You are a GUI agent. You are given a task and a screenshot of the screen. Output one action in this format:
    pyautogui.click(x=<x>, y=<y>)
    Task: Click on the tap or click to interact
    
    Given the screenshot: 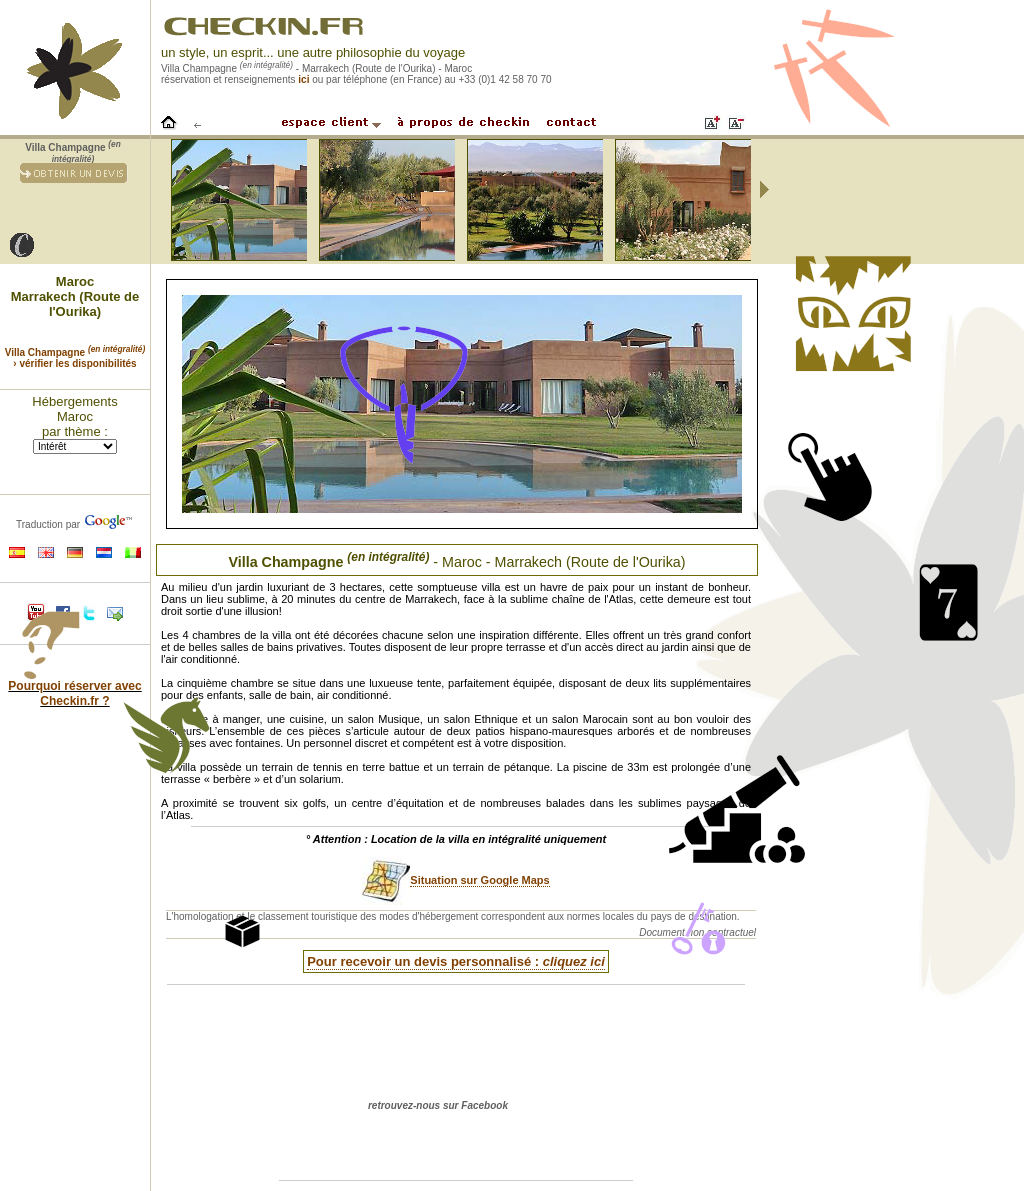 What is the action you would take?
    pyautogui.click(x=830, y=477)
    